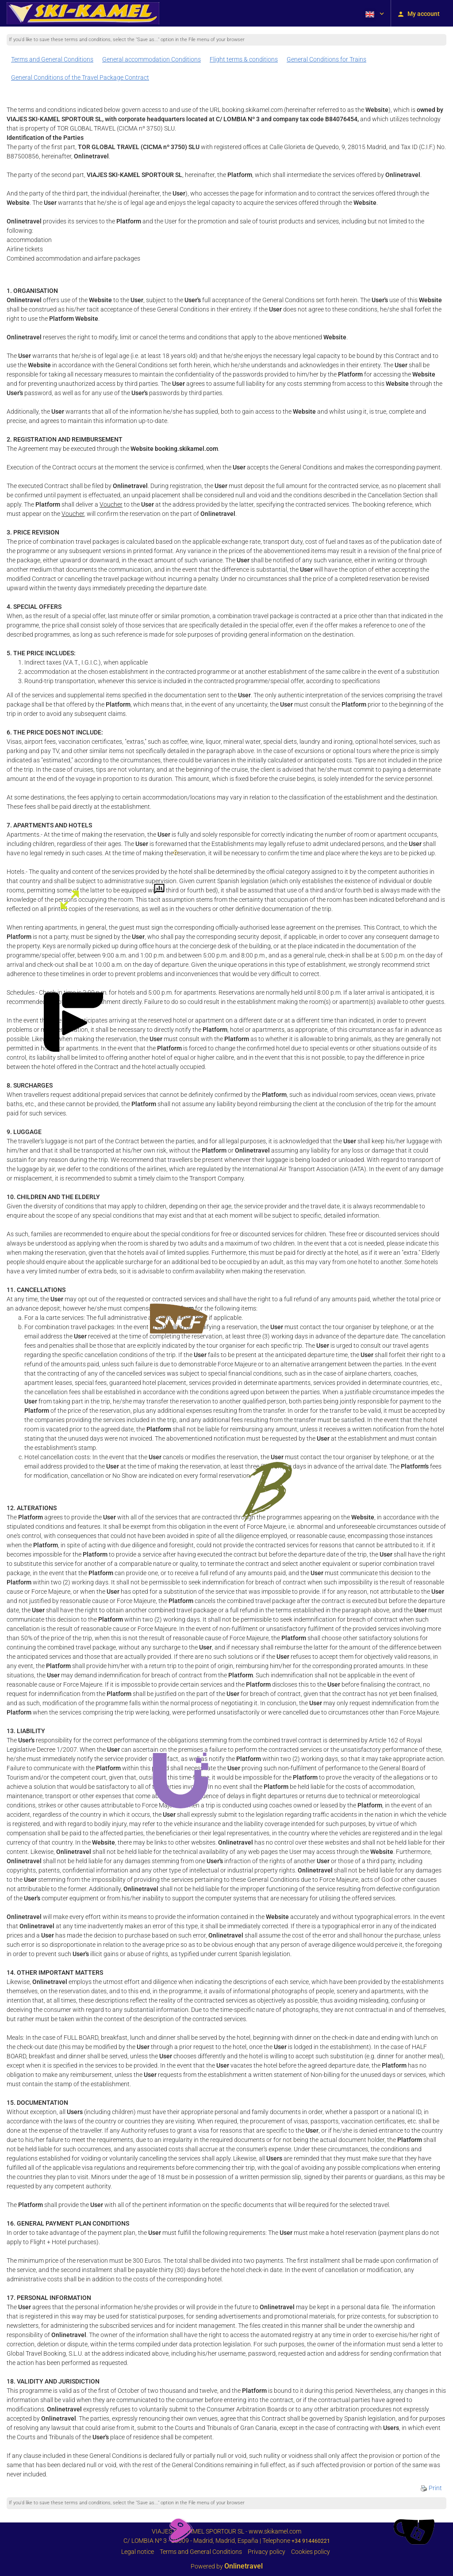  Describe the element at coordinates (73, 1022) in the screenshot. I see `open FreeTube app` at that location.